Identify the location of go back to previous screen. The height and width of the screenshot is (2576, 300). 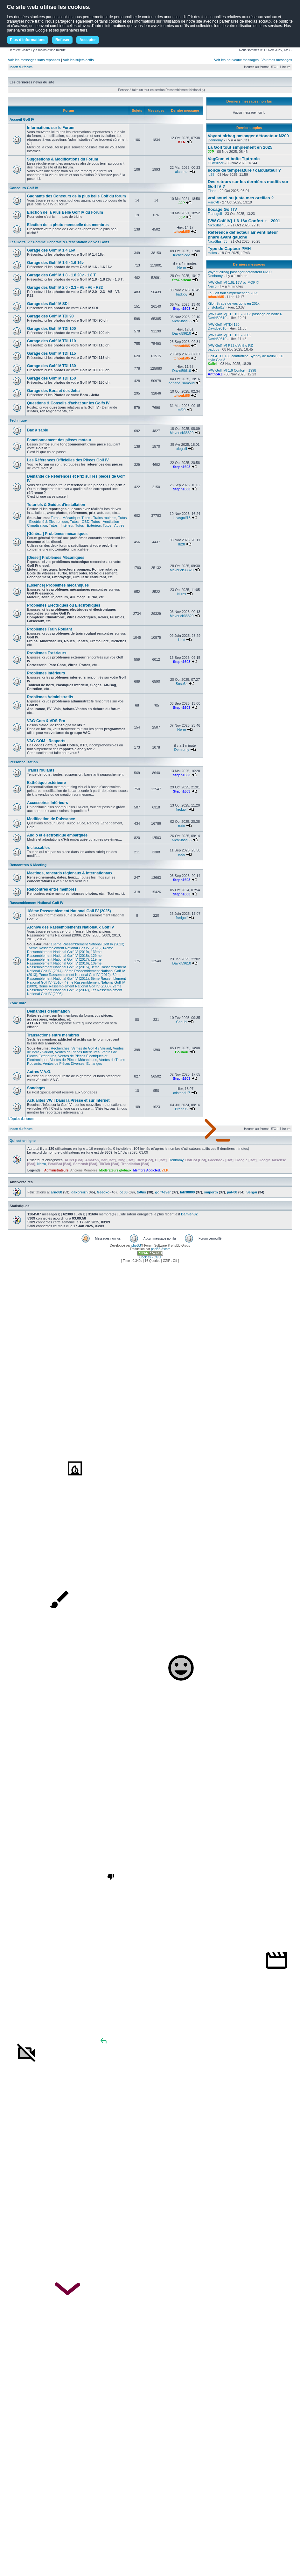
(104, 2041).